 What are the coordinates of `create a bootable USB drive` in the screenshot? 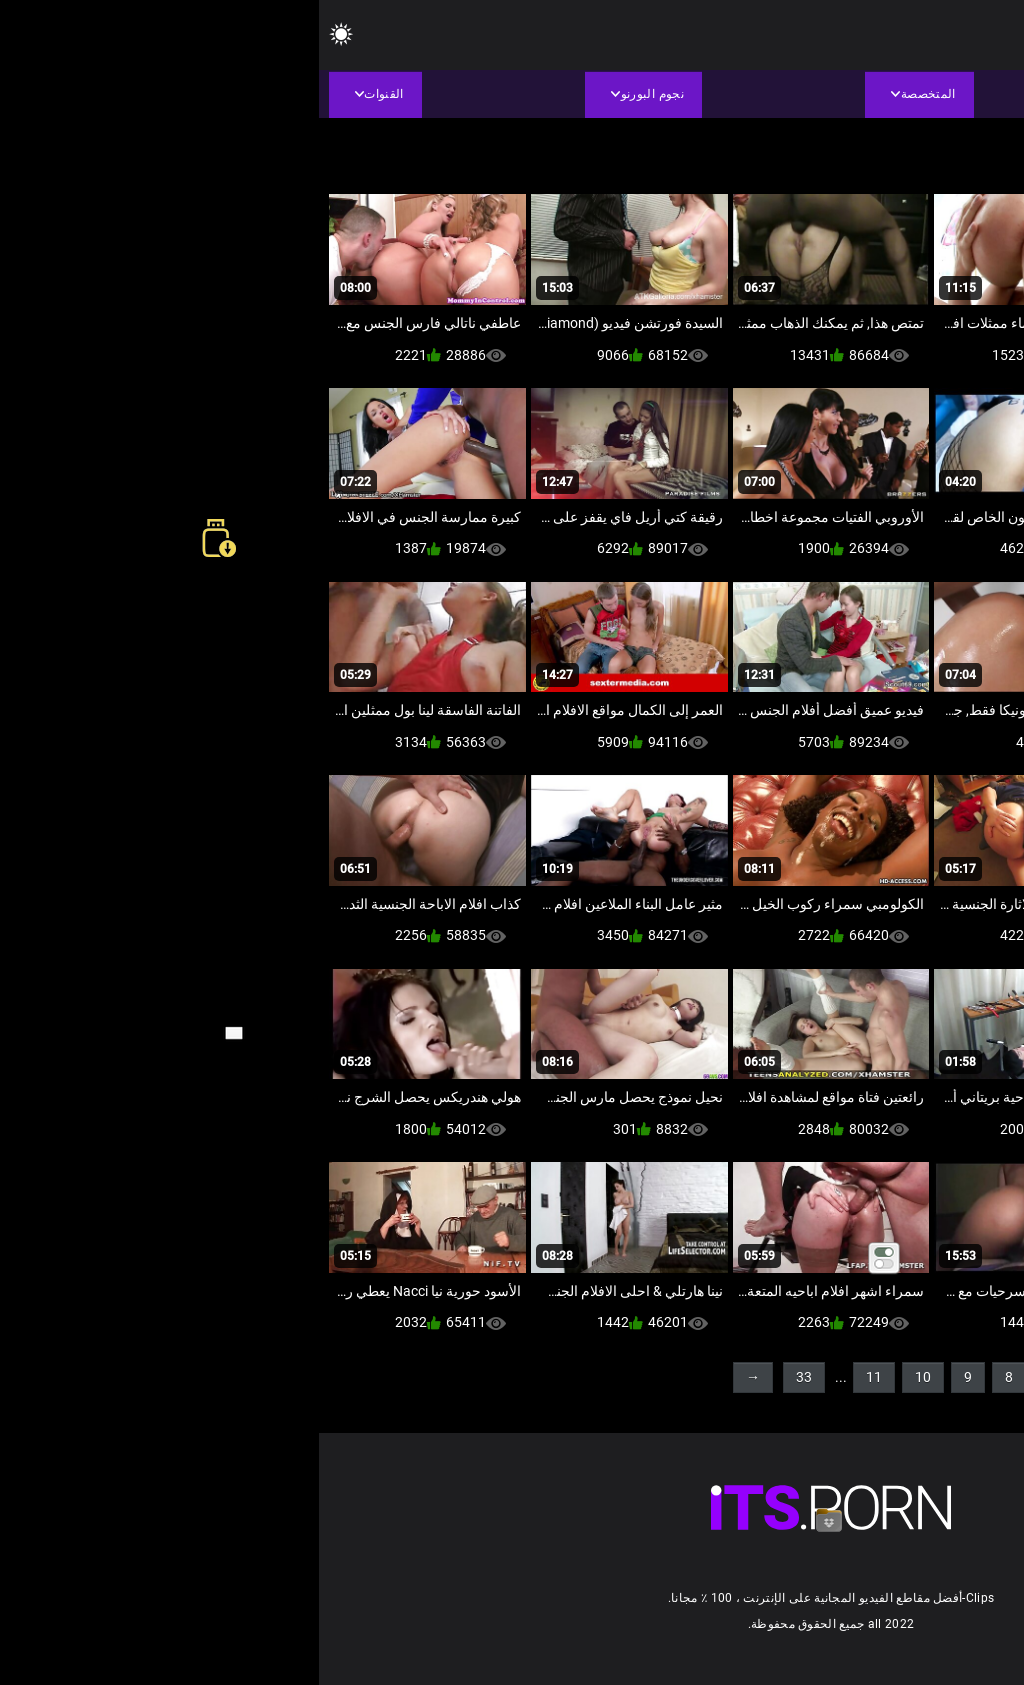 It's located at (217, 538).